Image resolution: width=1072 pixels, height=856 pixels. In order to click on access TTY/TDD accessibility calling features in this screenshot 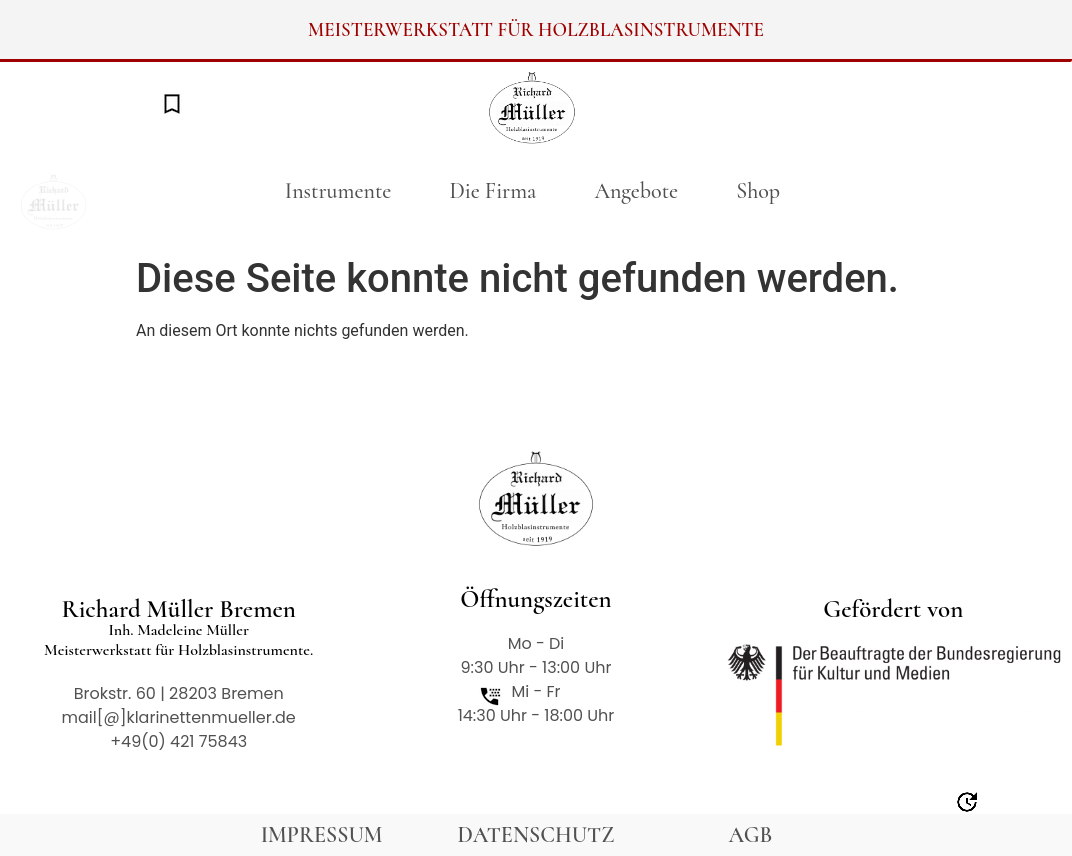, I will do `click(490, 696)`.